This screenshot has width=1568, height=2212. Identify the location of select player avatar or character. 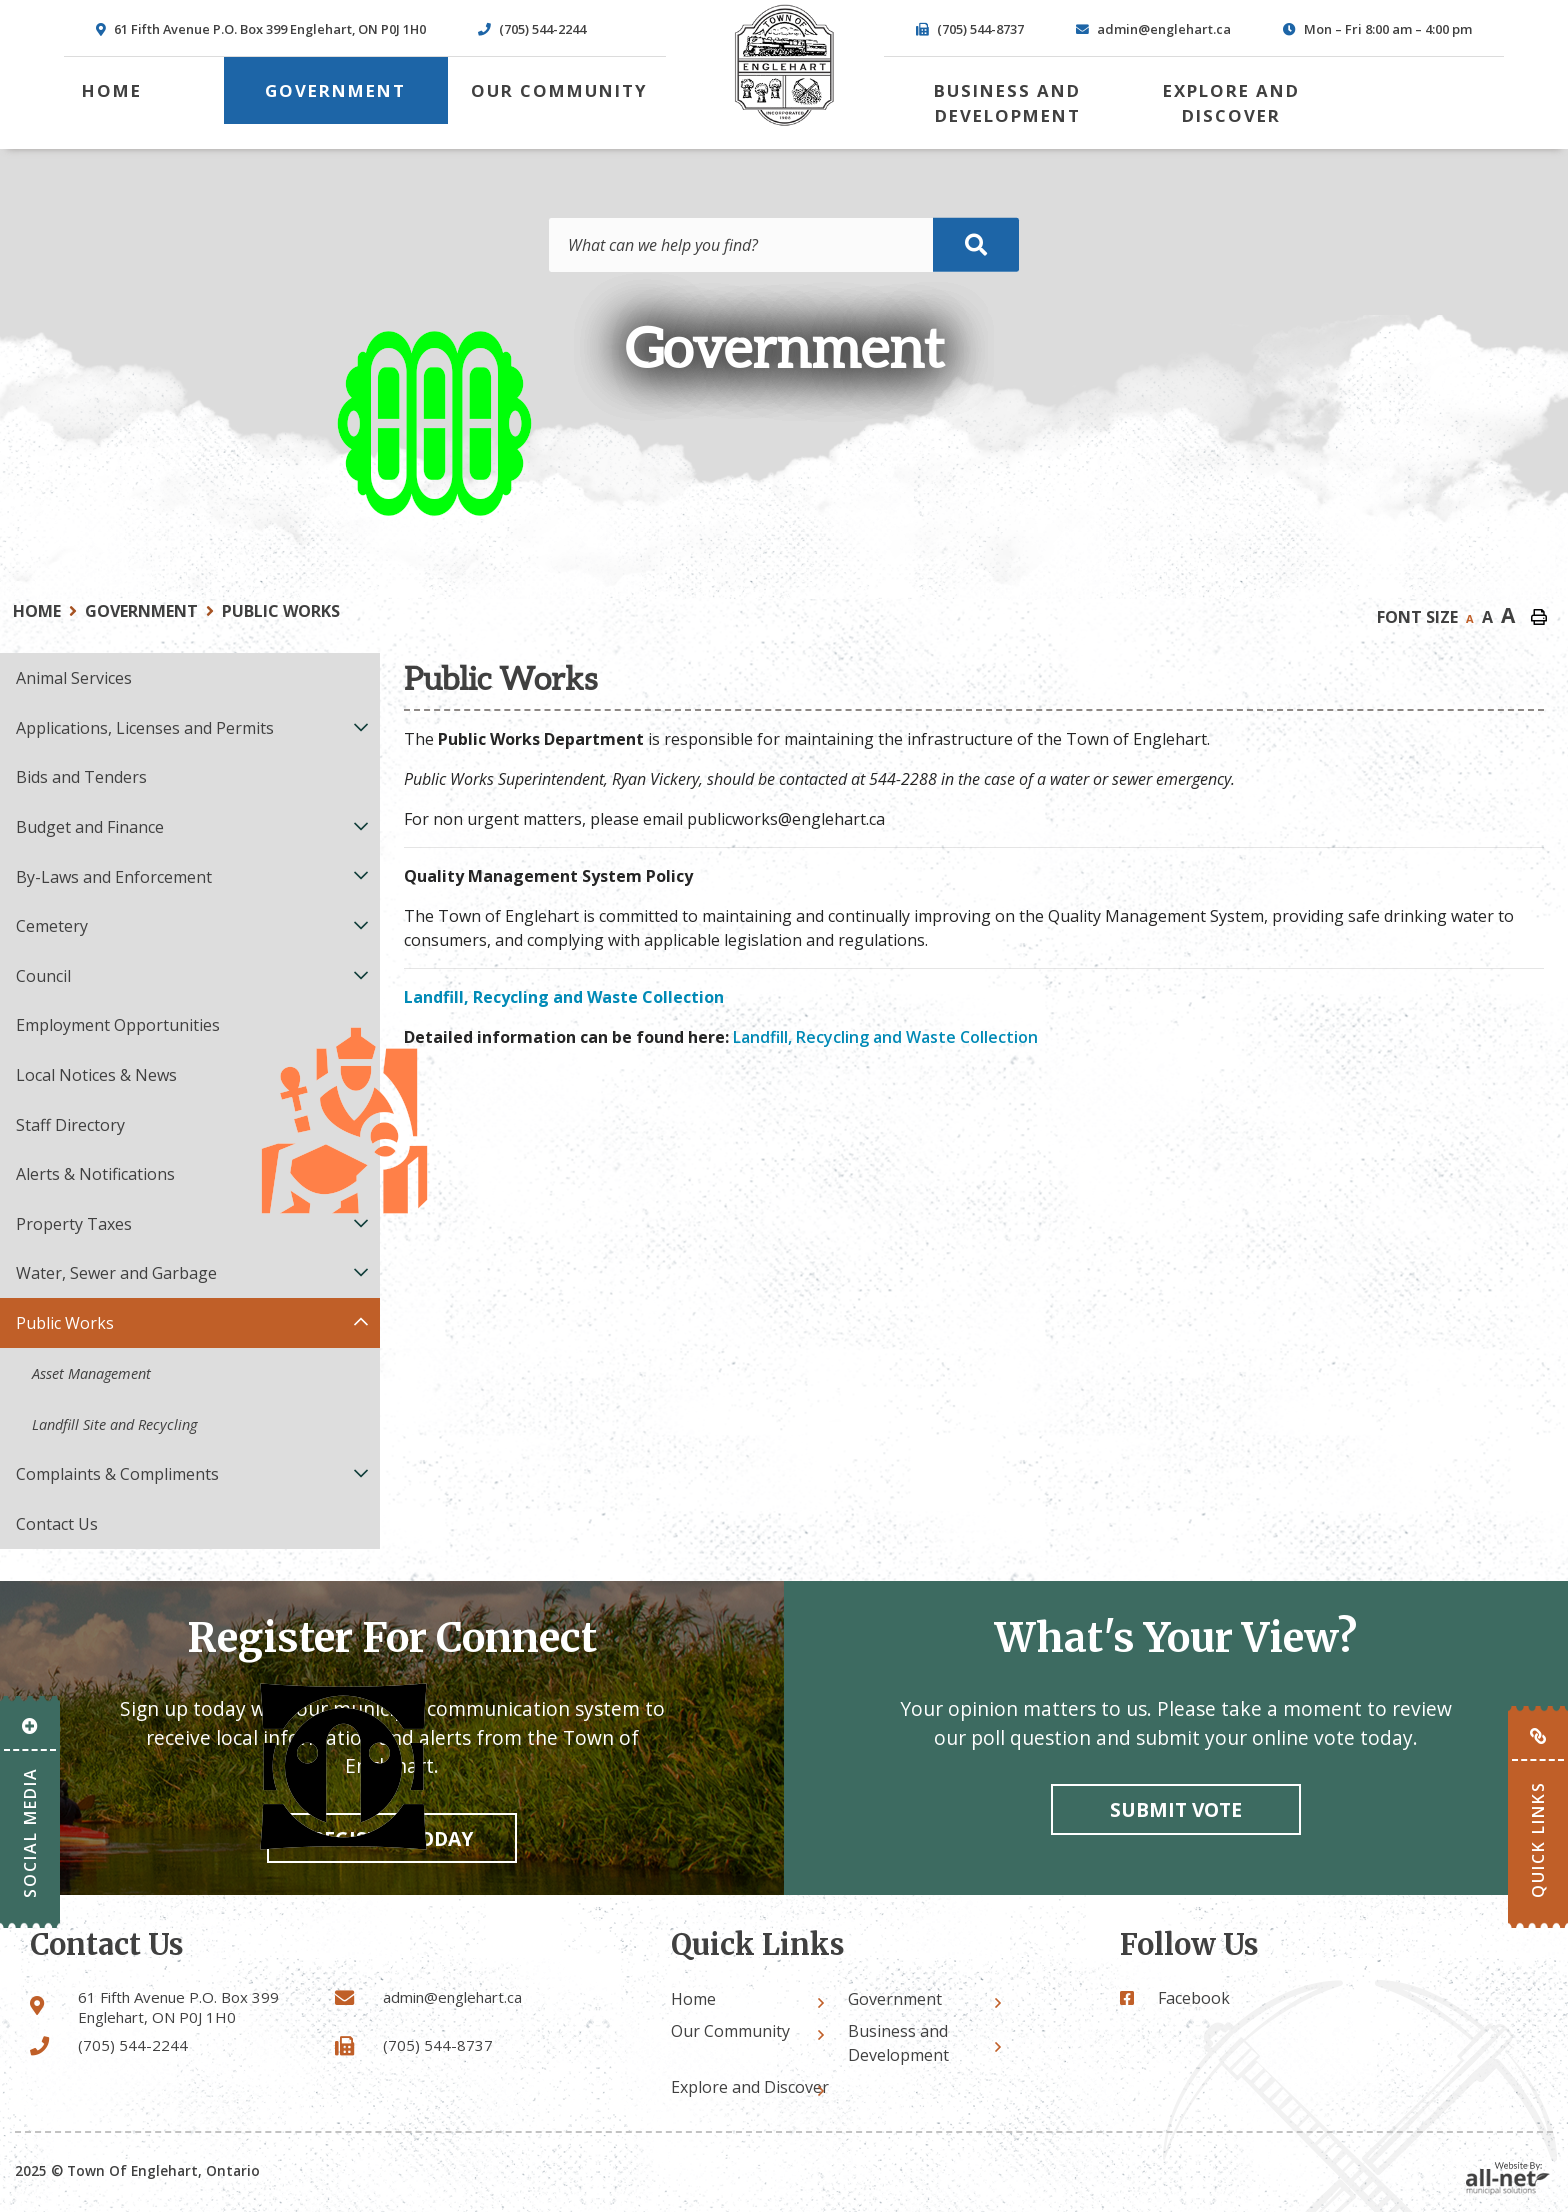
(343, 1766).